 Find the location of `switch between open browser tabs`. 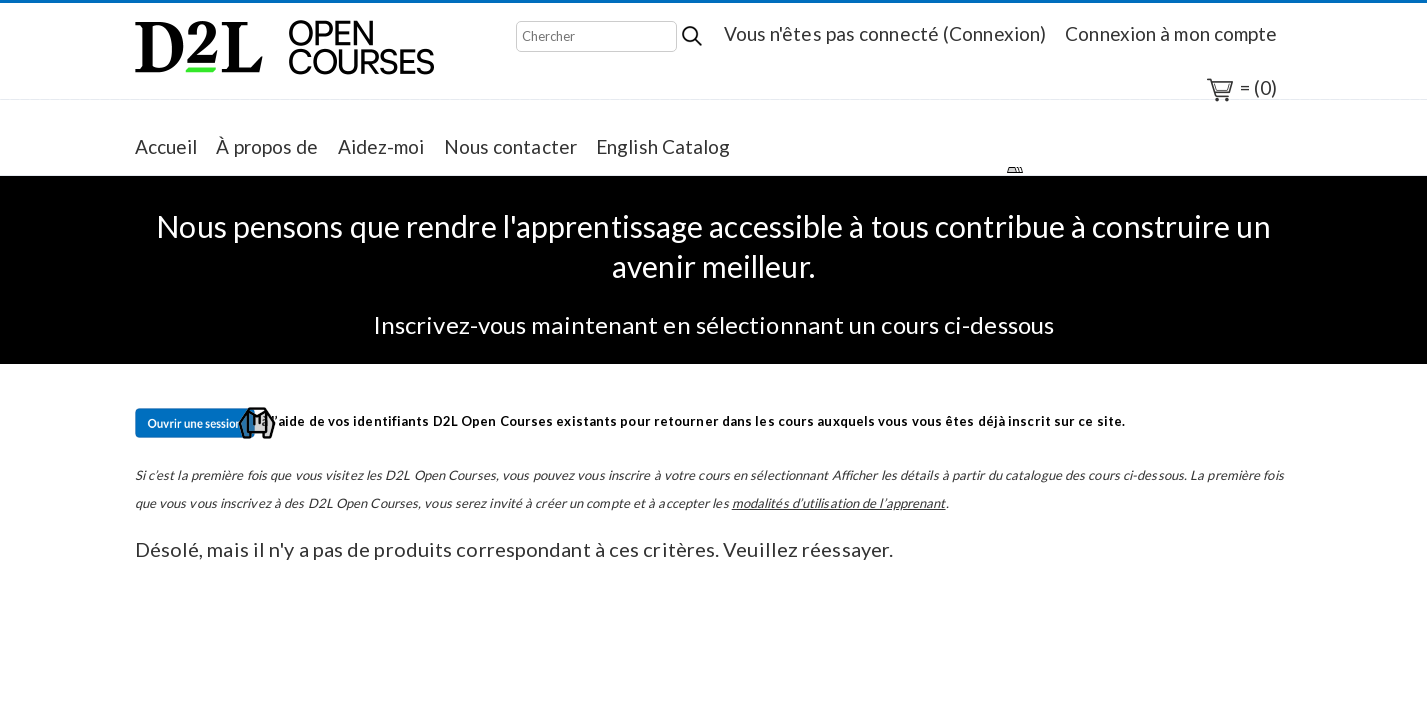

switch between open browser tabs is located at coordinates (1015, 170).